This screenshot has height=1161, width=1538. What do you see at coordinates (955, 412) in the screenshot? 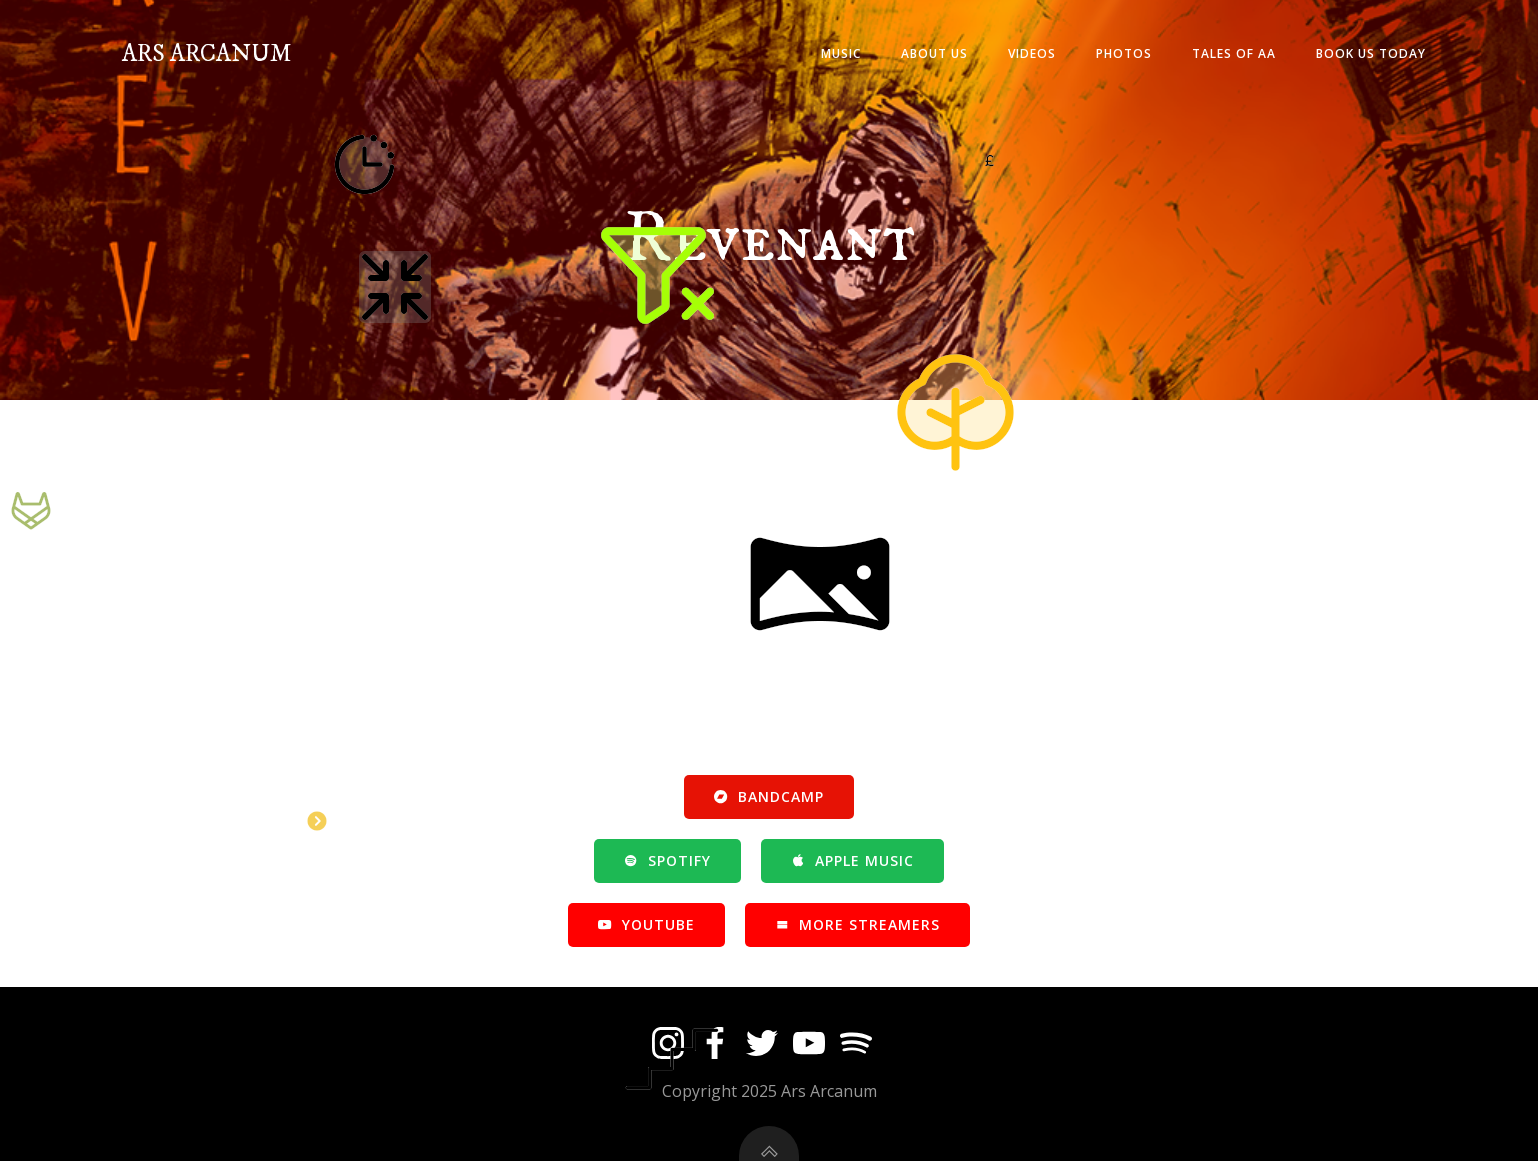
I see `access nature or outdoor category` at bounding box center [955, 412].